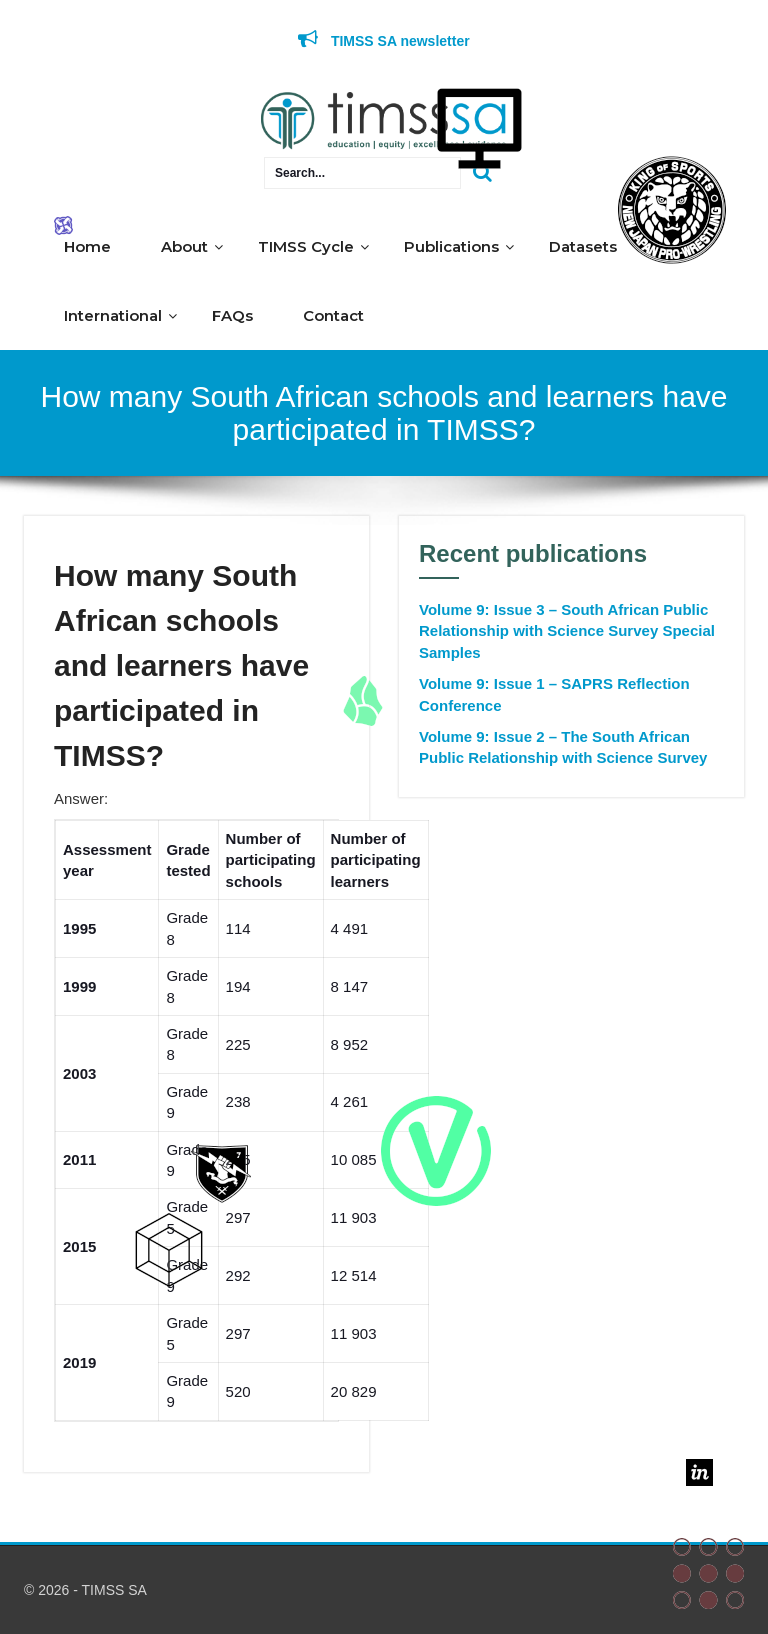 The image size is (768, 1634). Describe the element at coordinates (363, 701) in the screenshot. I see `open obsidian note-taking app` at that location.